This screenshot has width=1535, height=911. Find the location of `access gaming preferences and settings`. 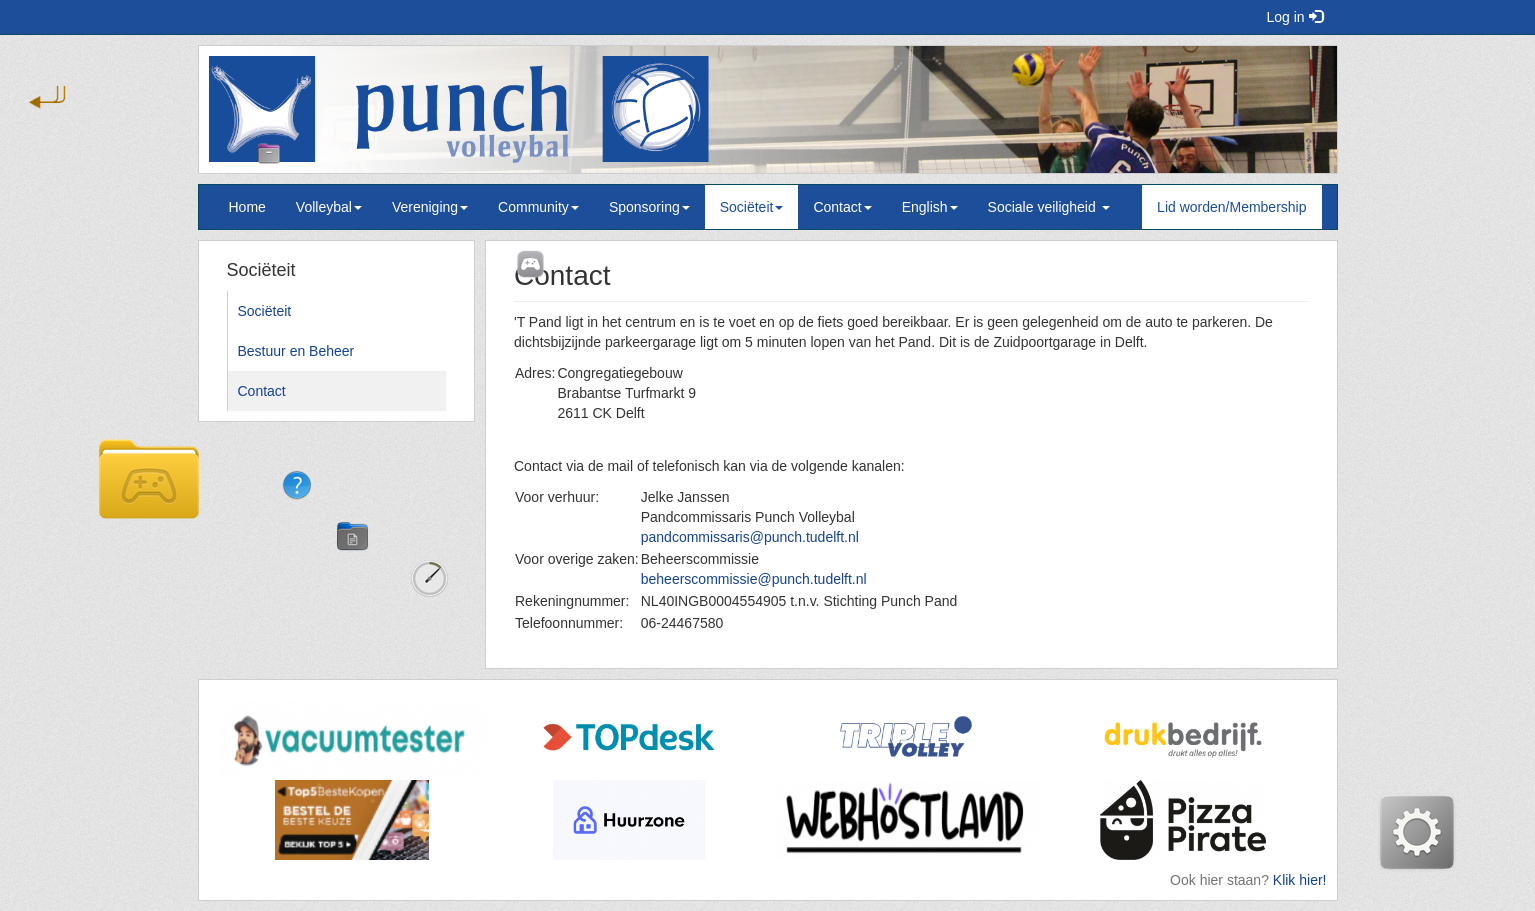

access gaming preferences and settings is located at coordinates (530, 264).